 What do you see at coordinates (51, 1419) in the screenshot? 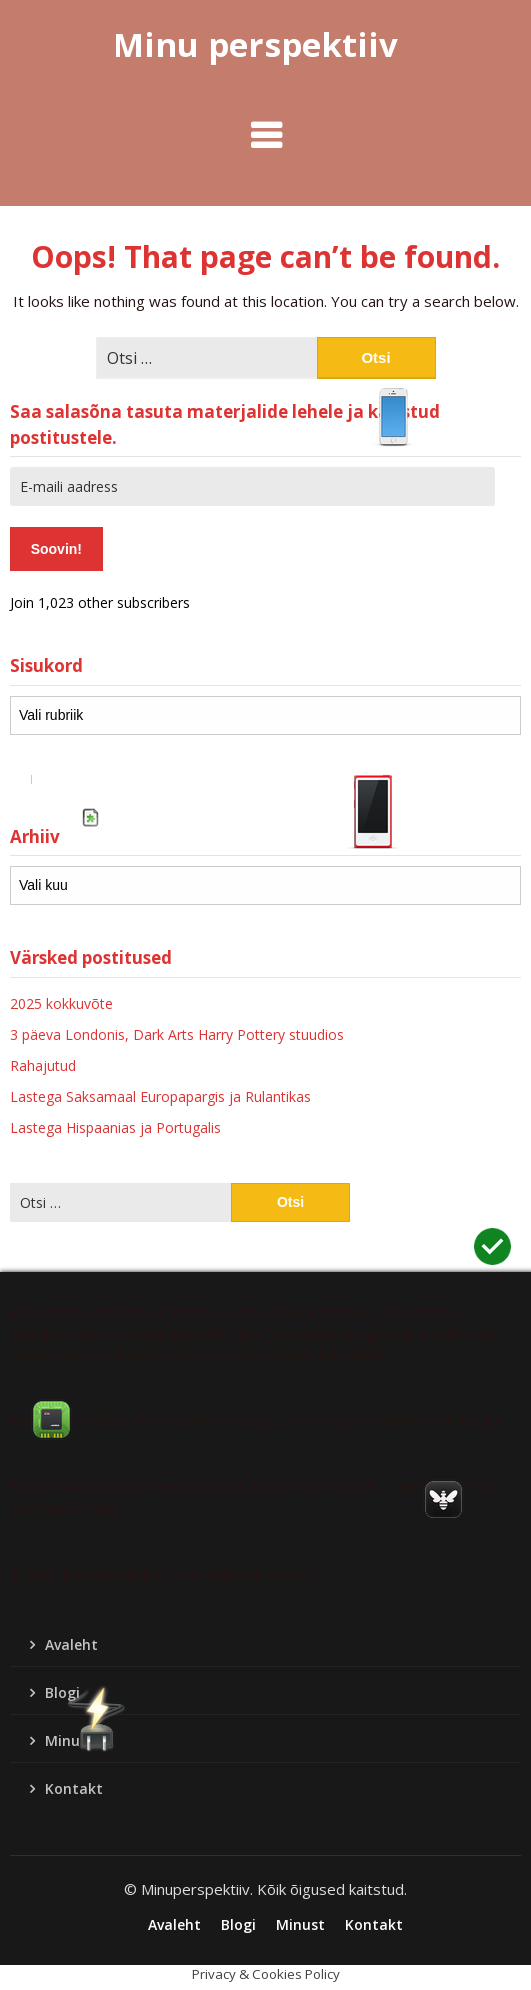
I see `view system memory usage` at bounding box center [51, 1419].